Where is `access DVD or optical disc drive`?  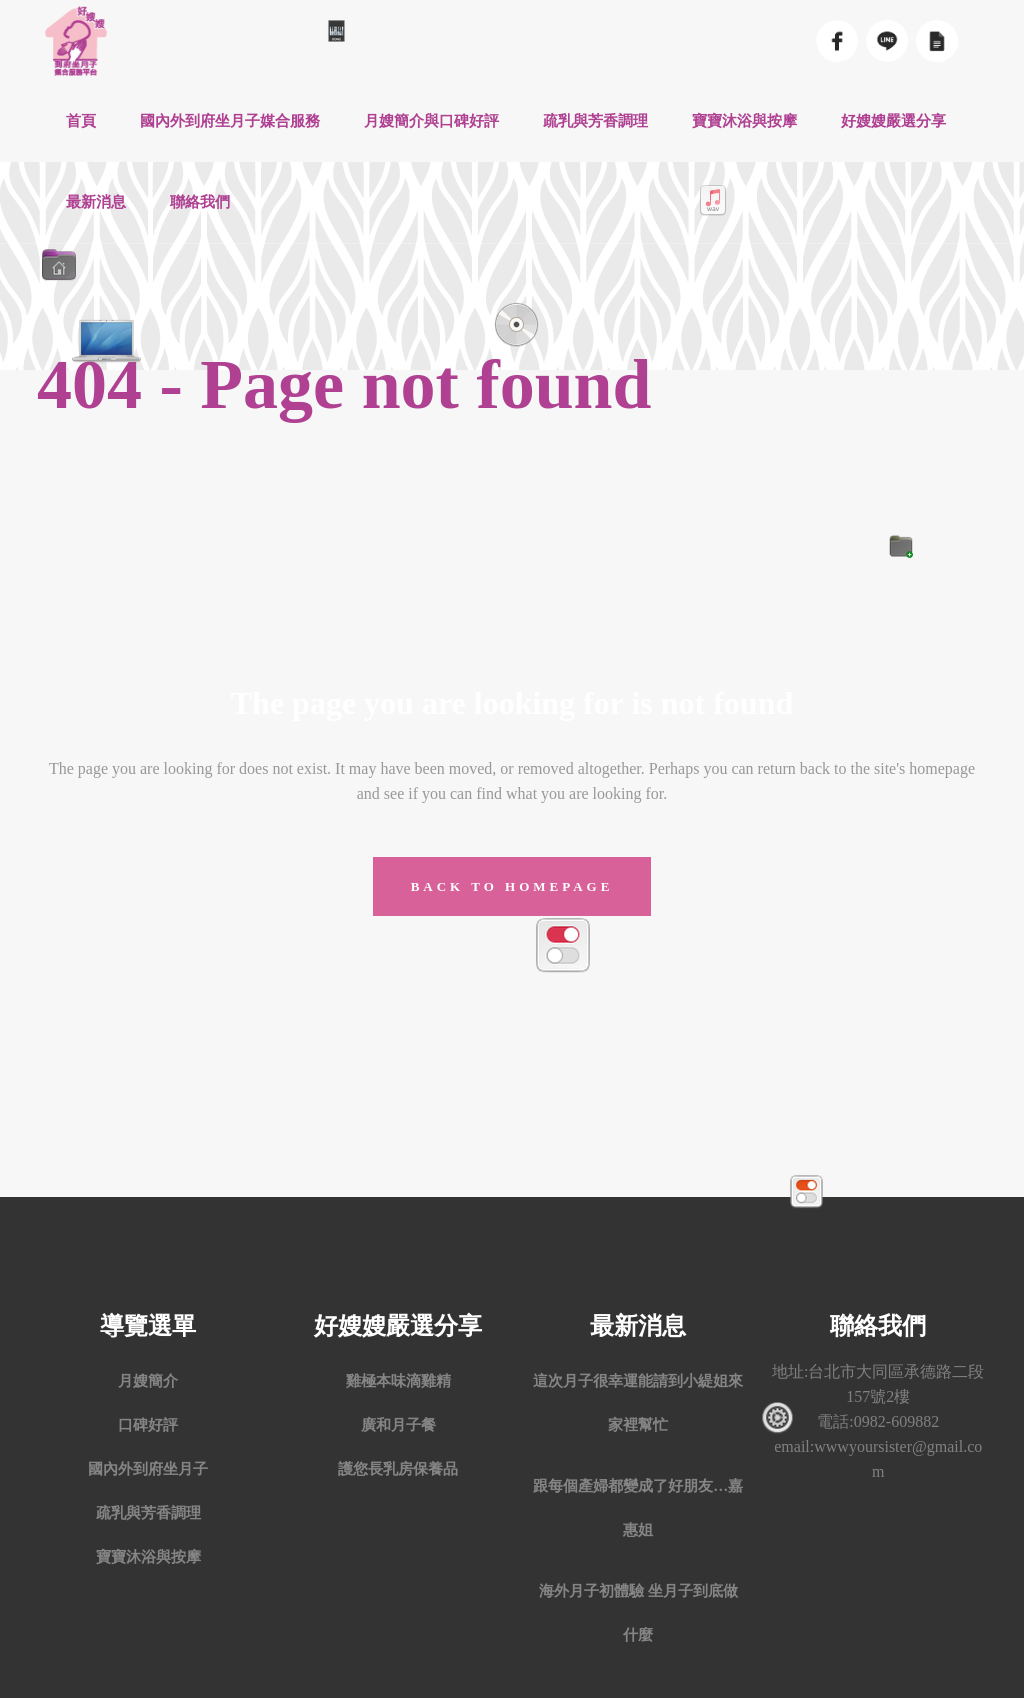
access DVD or optical disc drive is located at coordinates (516, 324).